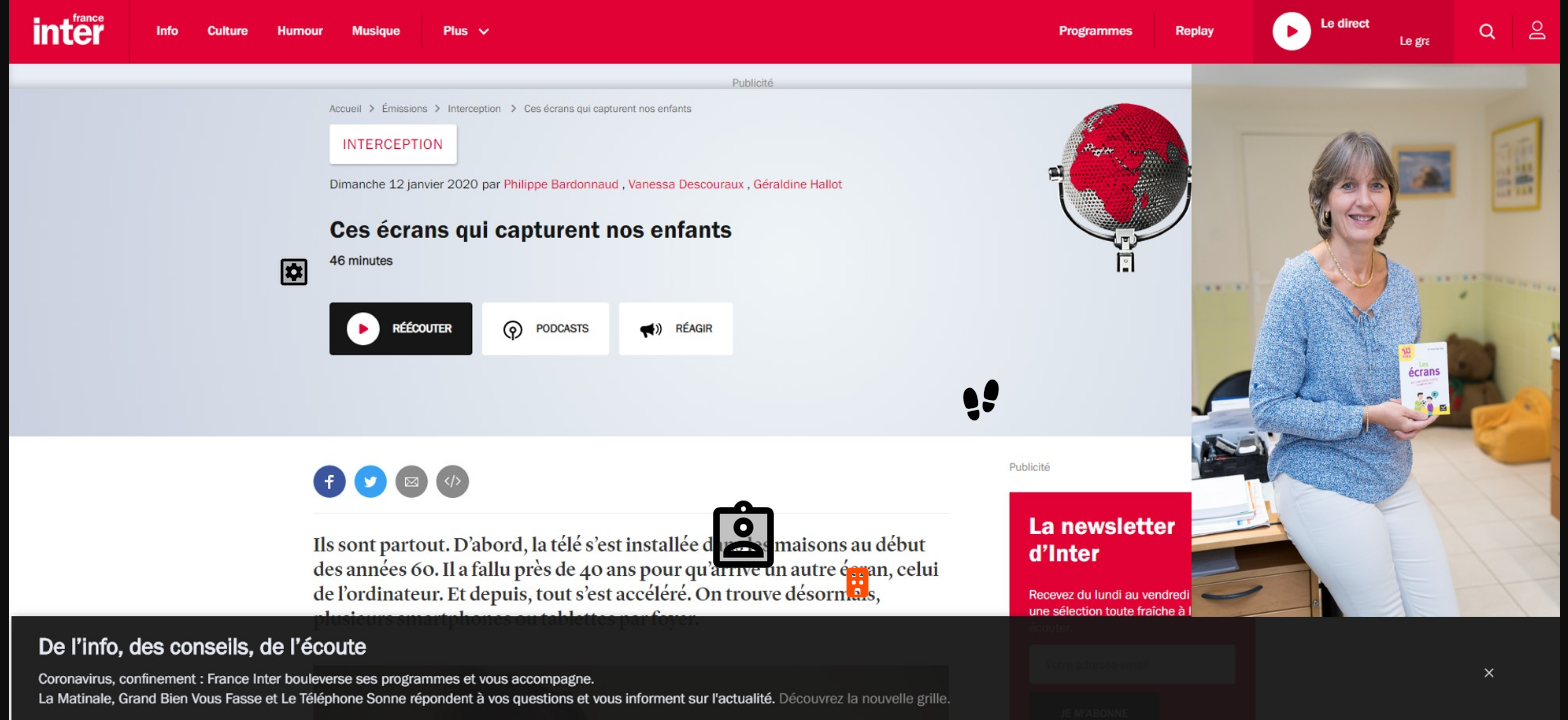 This screenshot has height=720, width=1568. I want to click on track your steps or walking activity, so click(981, 400).